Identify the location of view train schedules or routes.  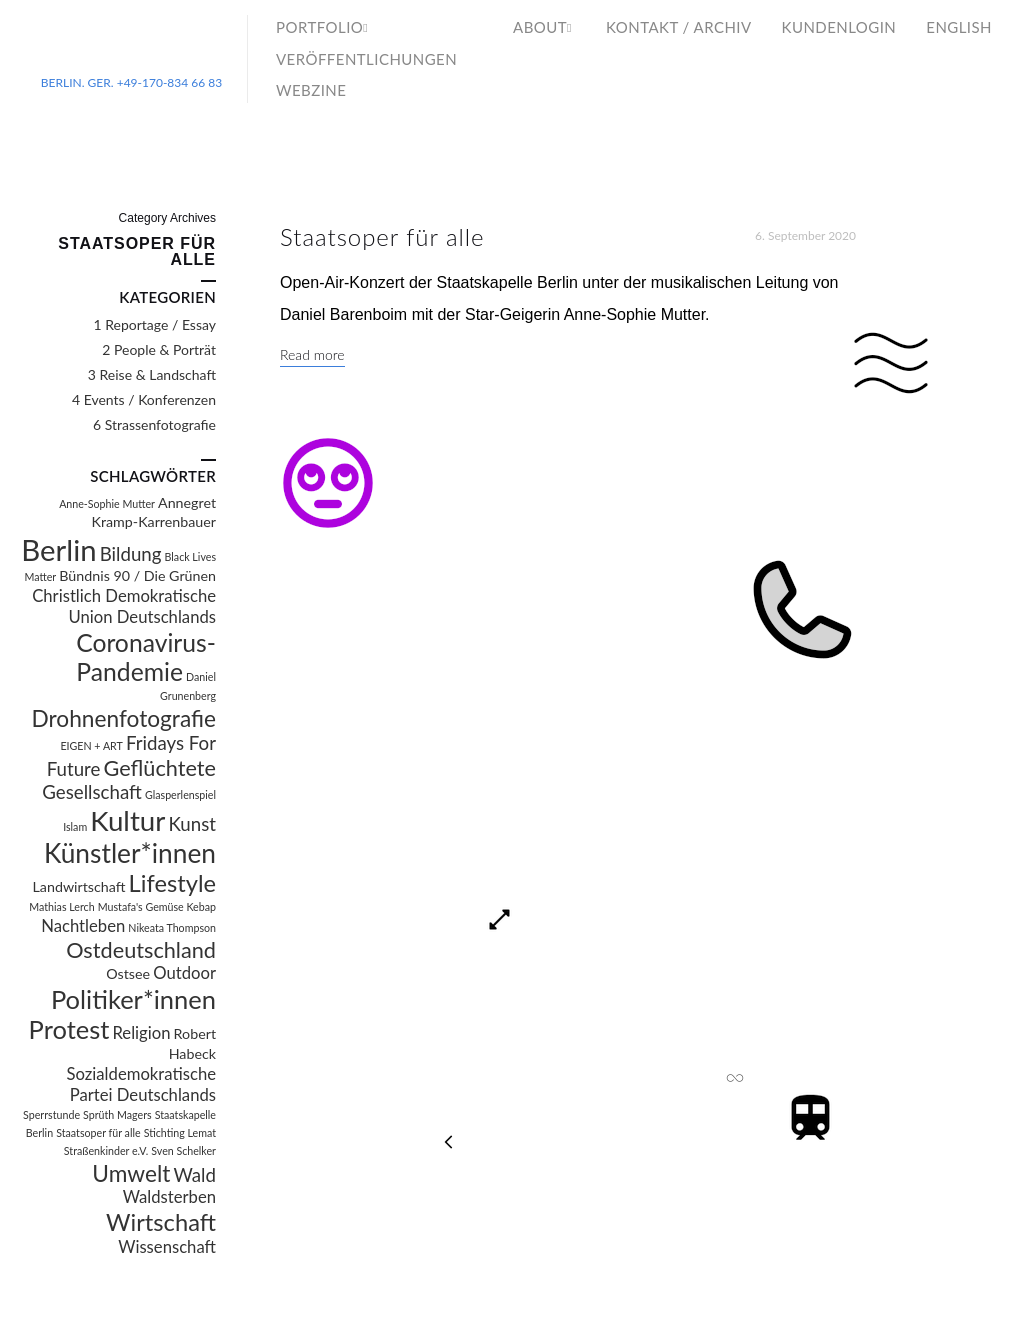
(810, 1118).